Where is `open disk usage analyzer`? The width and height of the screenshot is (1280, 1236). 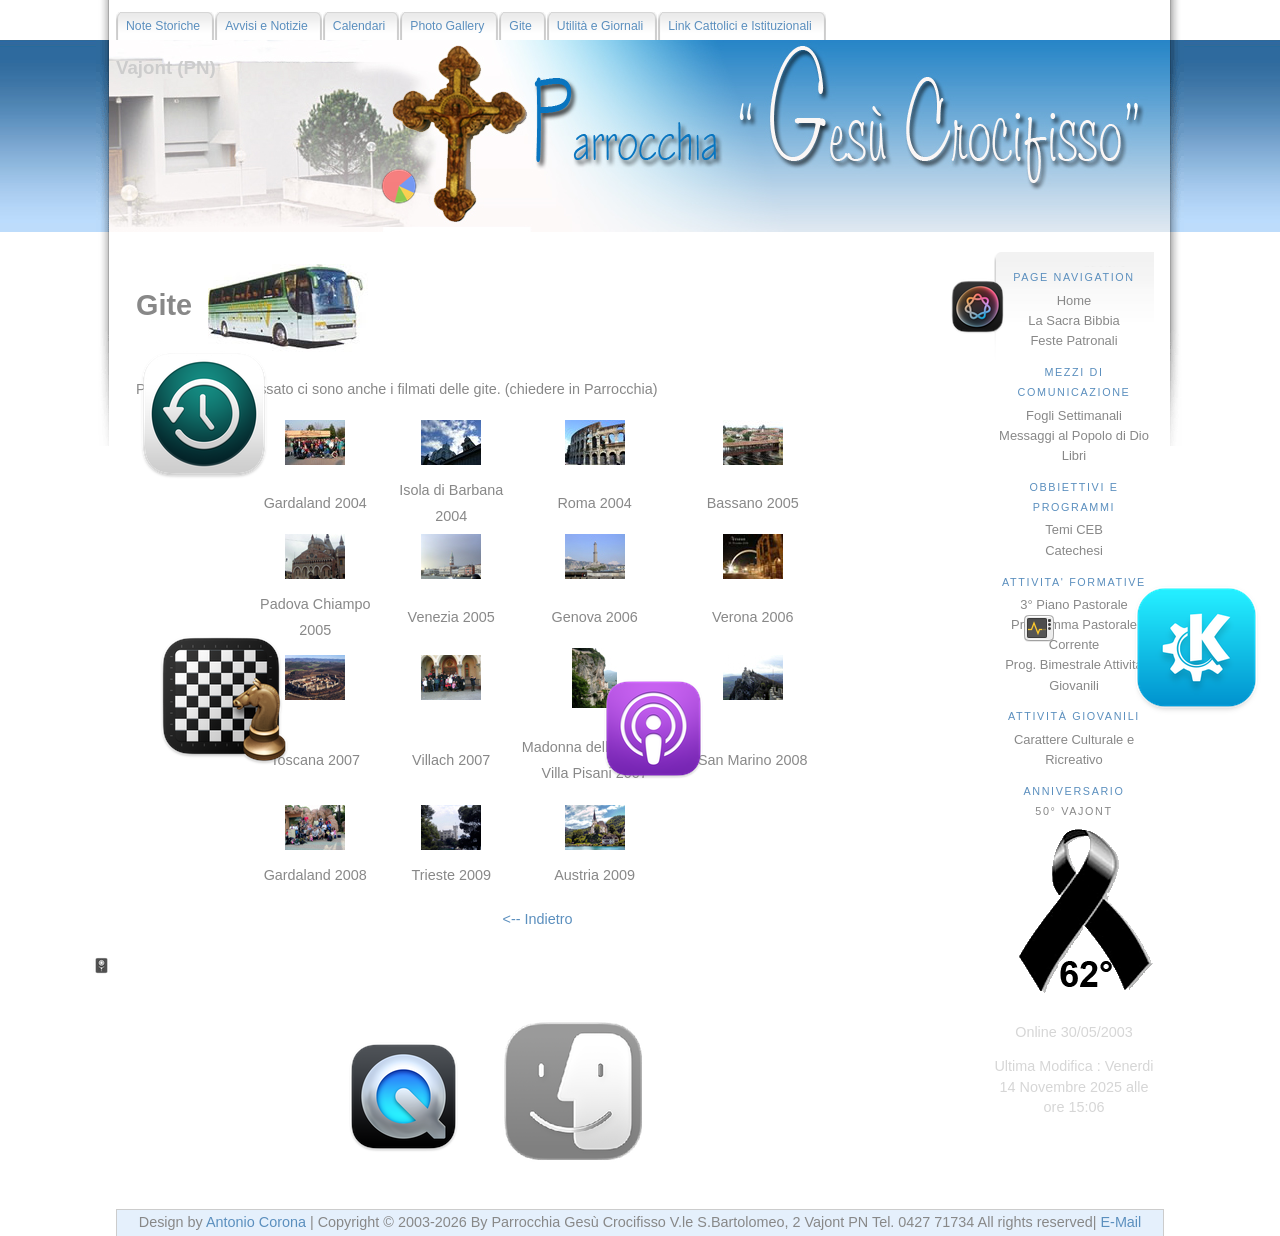
open disk usage analyzer is located at coordinates (399, 186).